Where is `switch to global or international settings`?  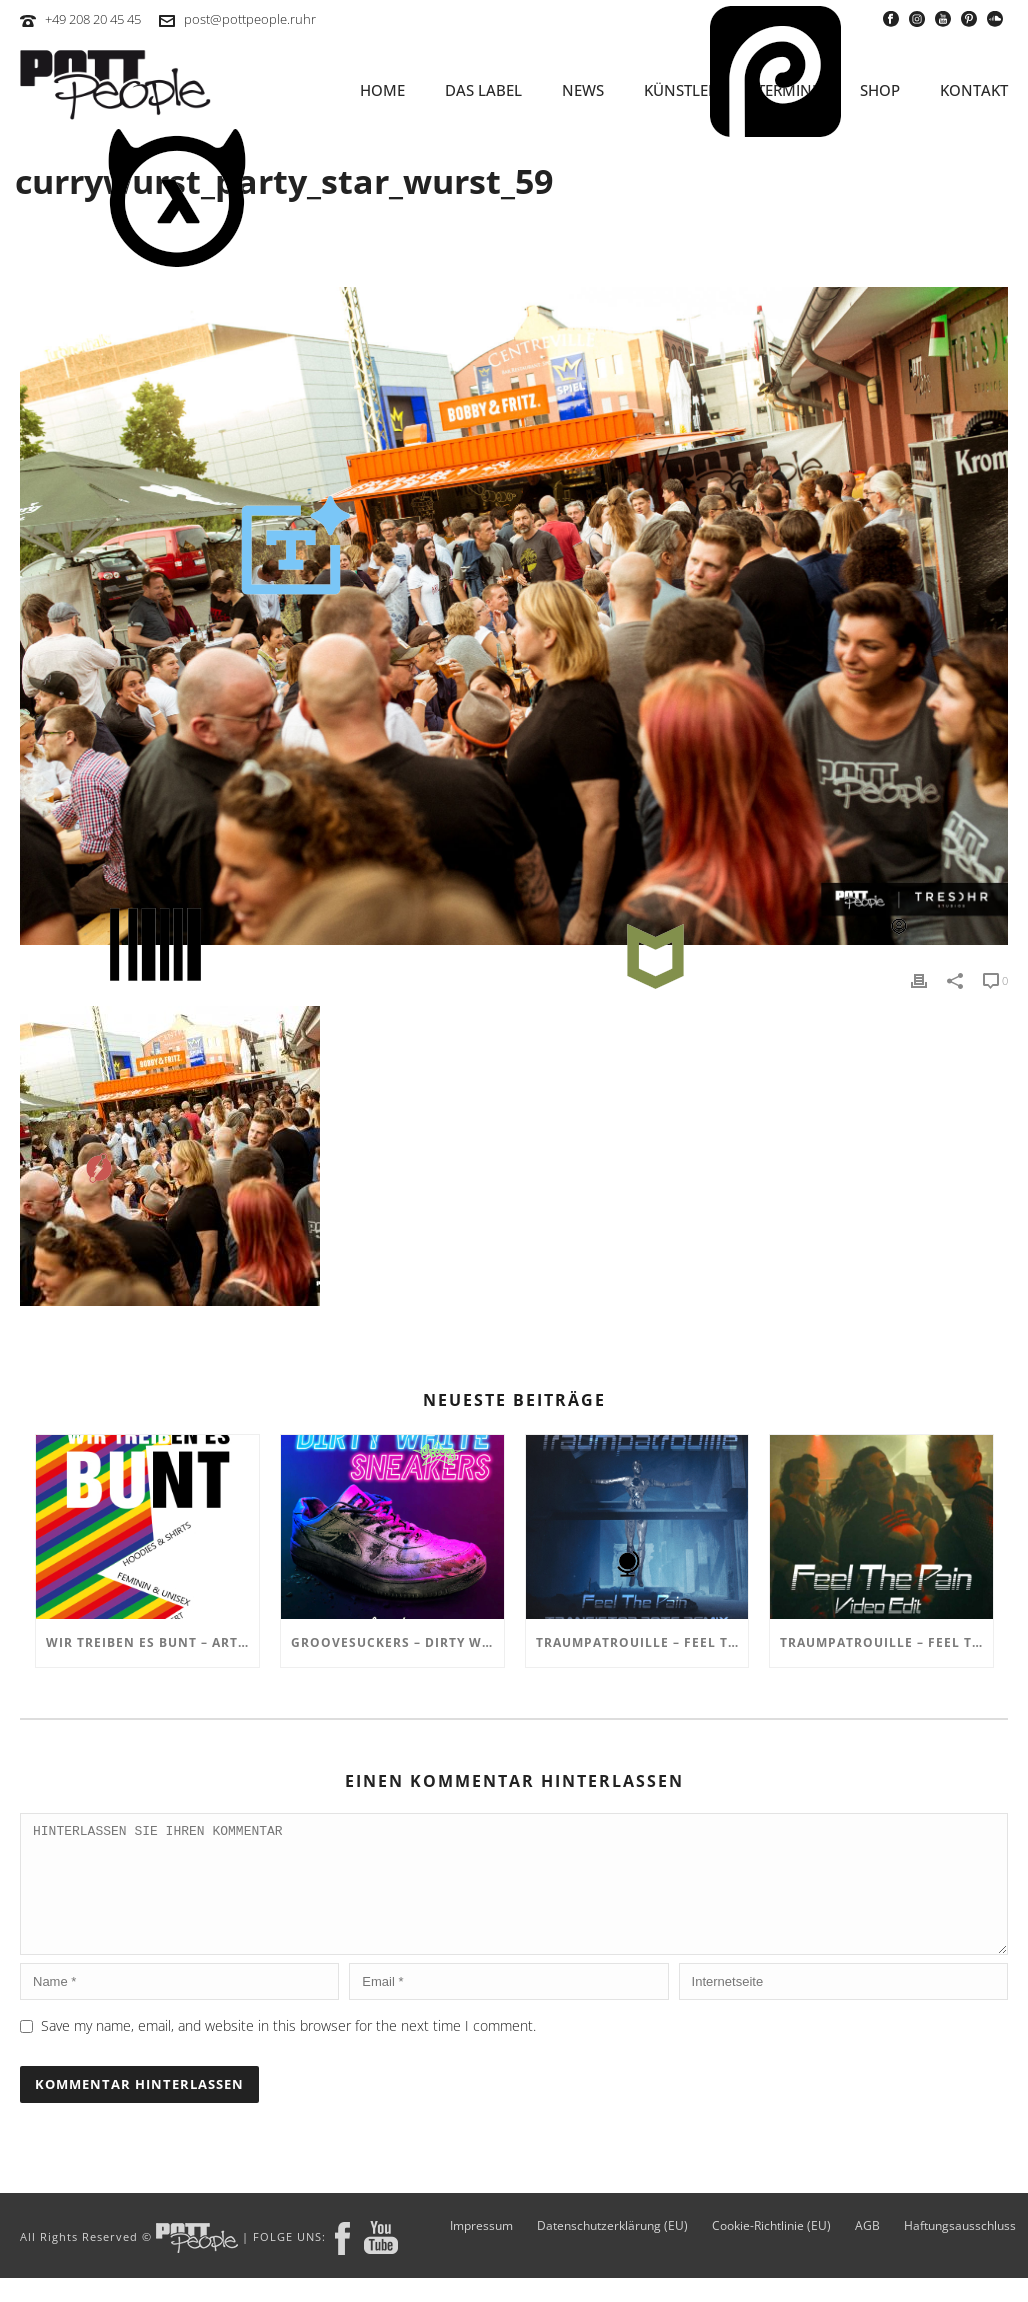
switch to global or international settings is located at coordinates (627, 1563).